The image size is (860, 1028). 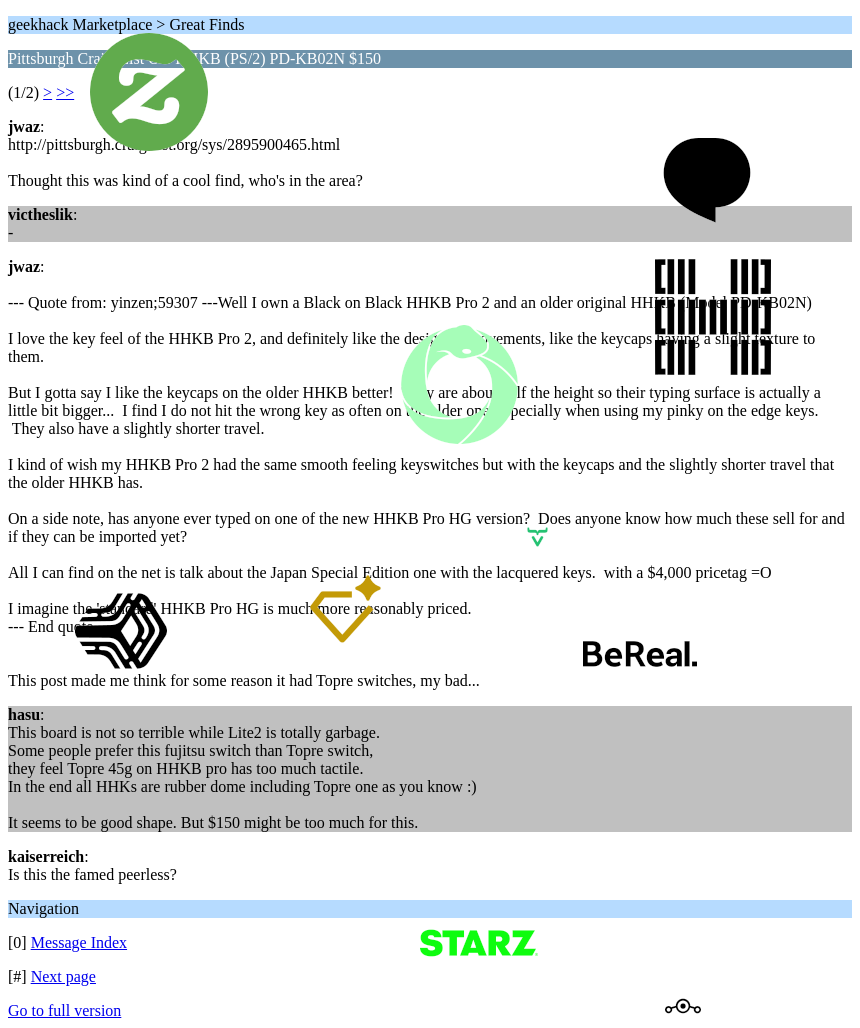 I want to click on open chat or messaging, so click(x=707, y=177).